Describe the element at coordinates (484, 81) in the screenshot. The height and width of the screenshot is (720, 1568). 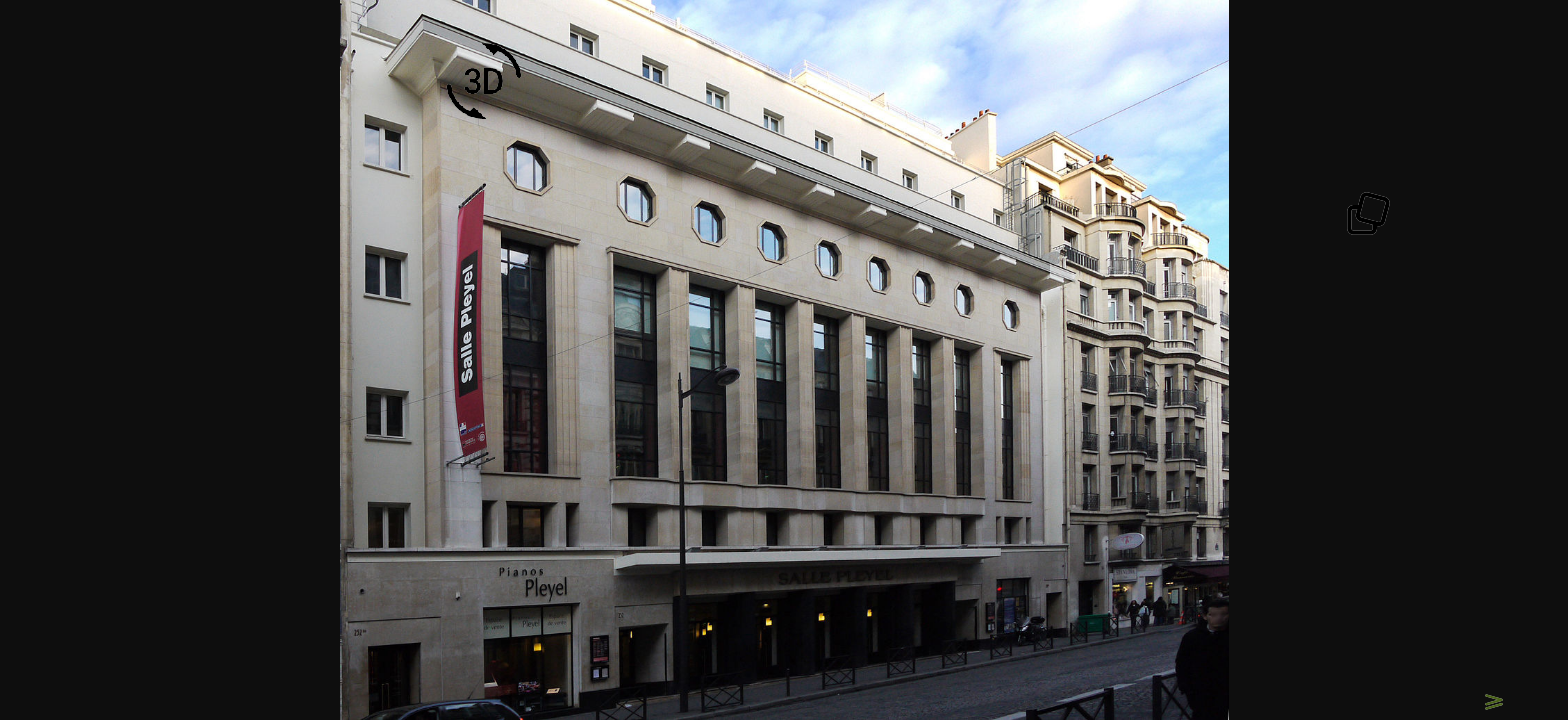
I see `rotate object in 3D view` at that location.